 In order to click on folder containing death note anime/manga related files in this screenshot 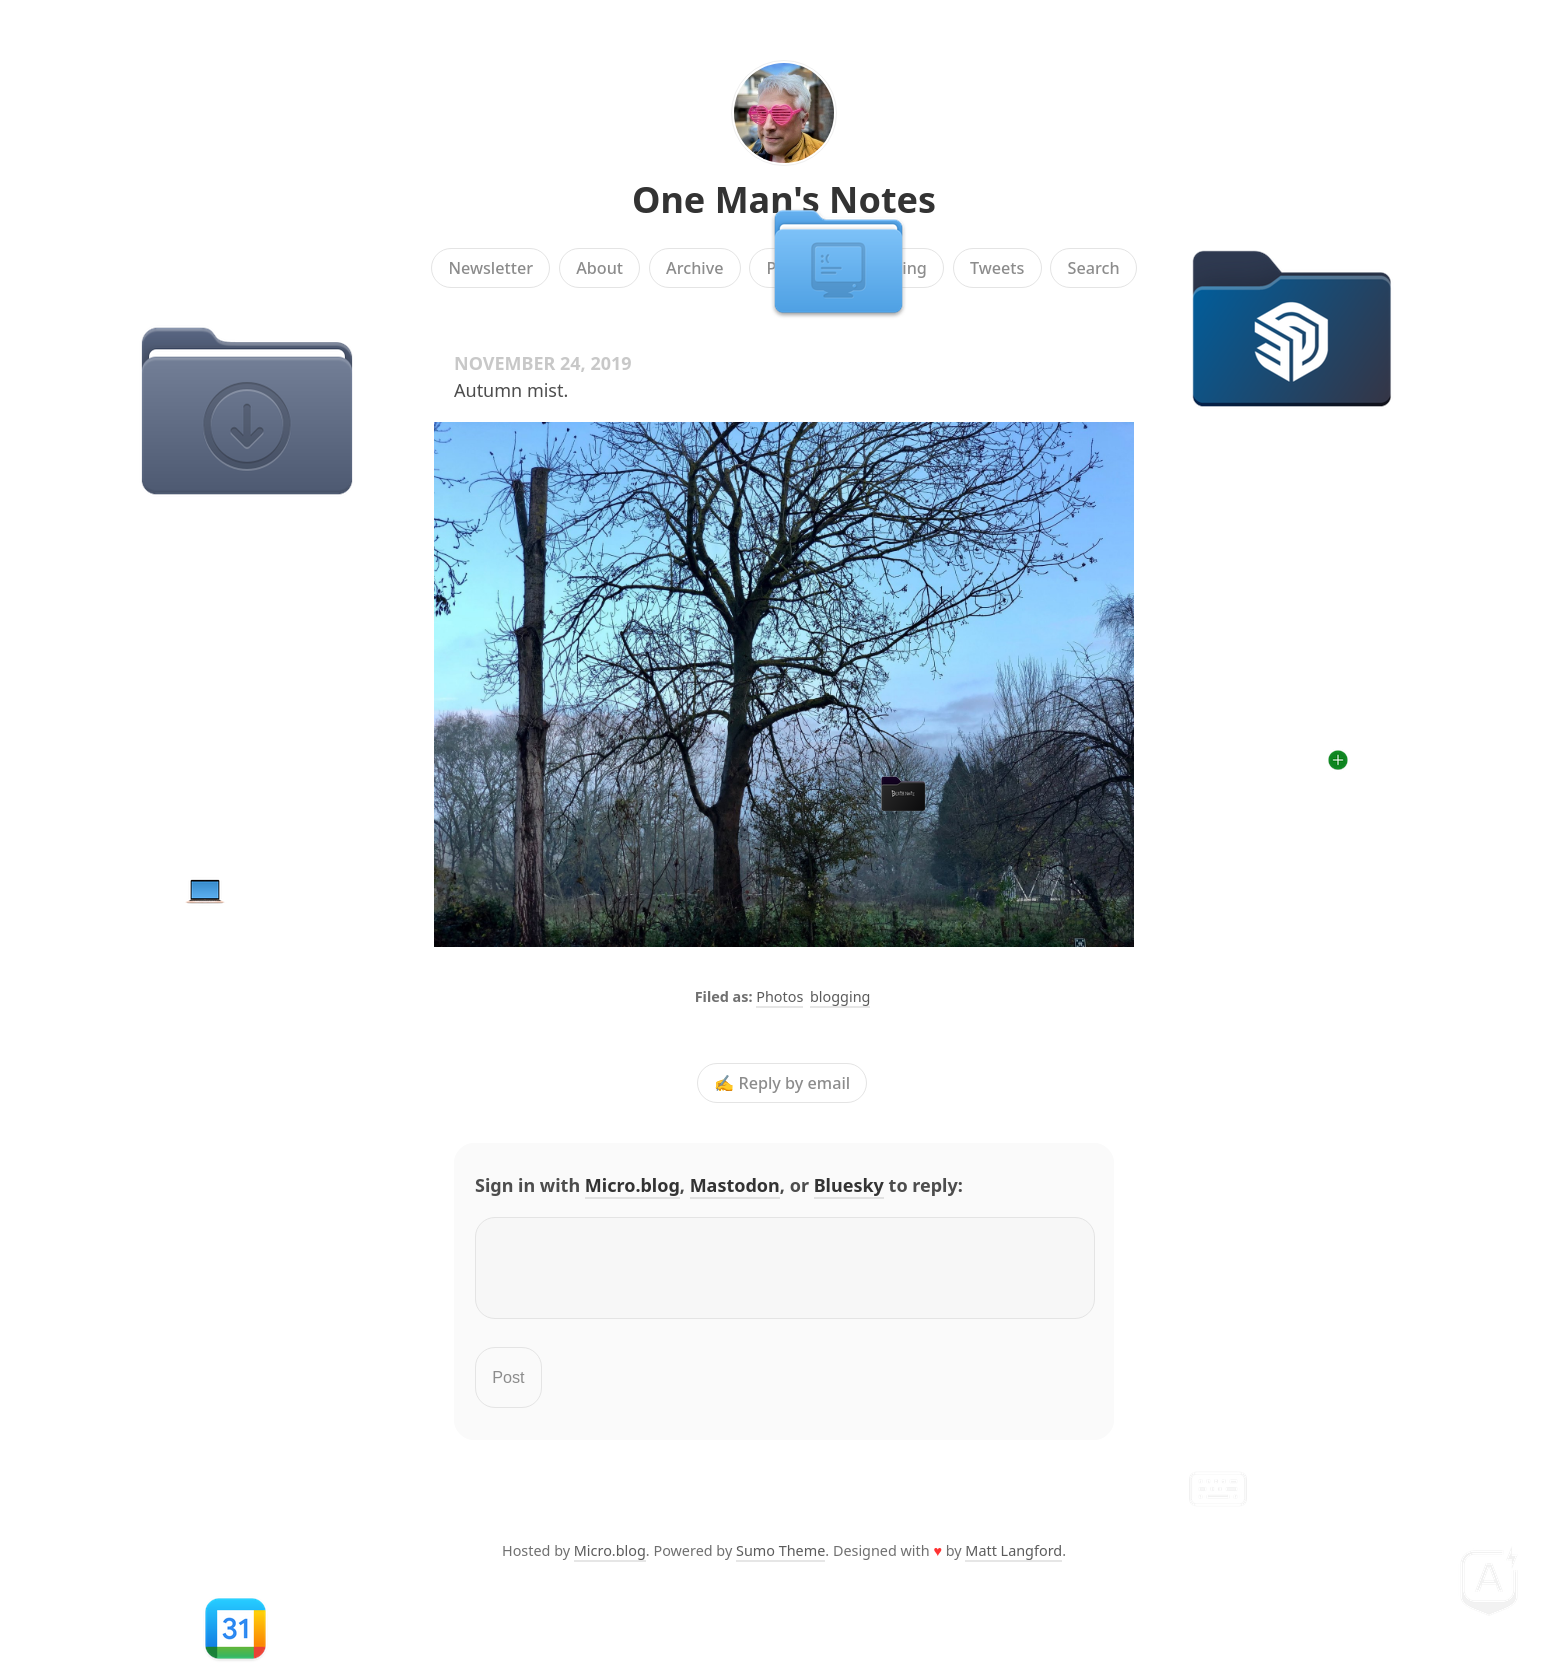, I will do `click(903, 795)`.